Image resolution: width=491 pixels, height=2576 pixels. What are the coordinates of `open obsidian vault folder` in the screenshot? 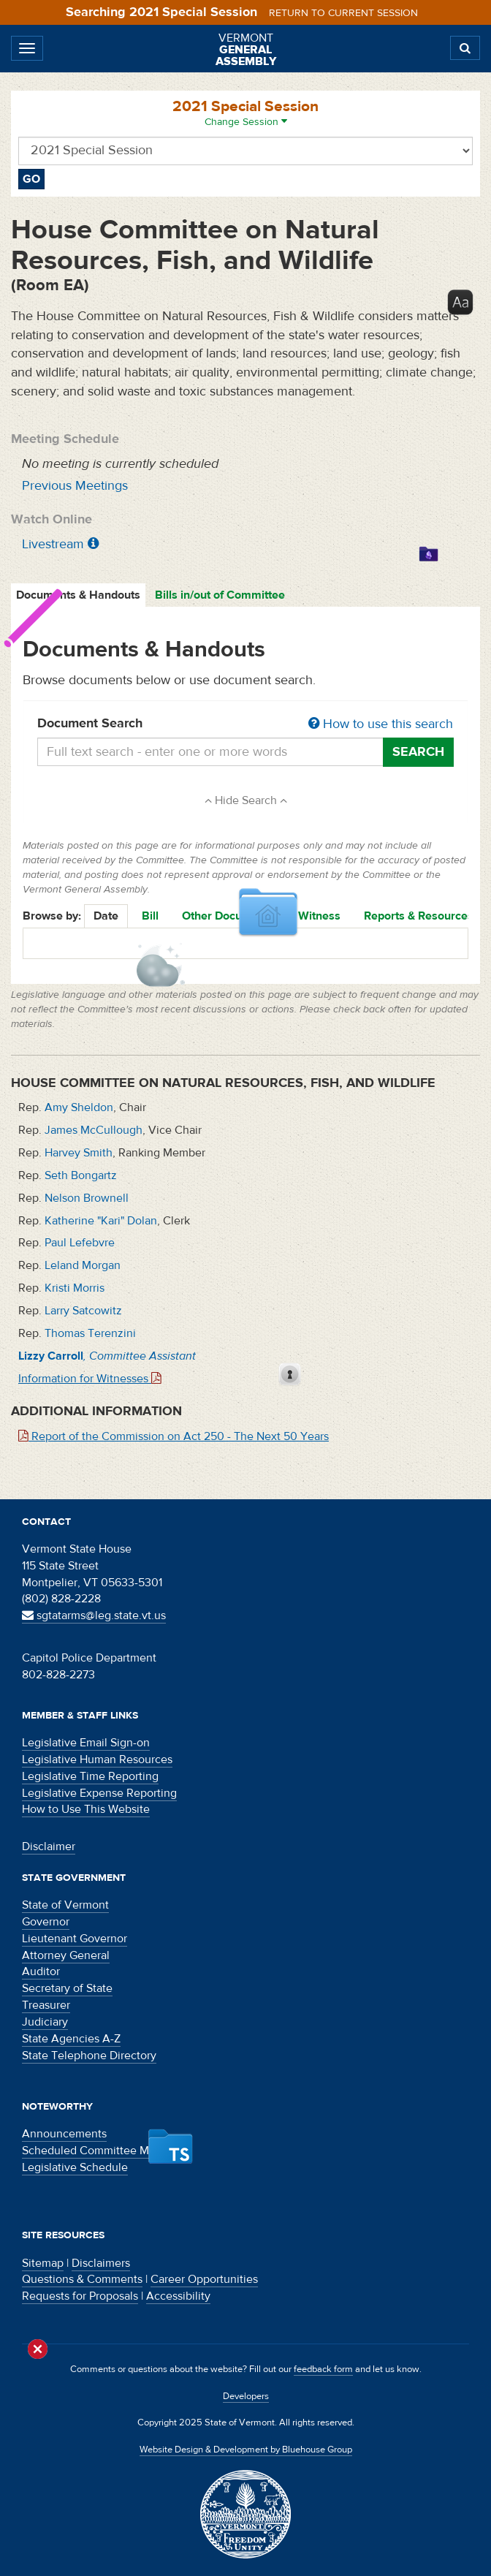 It's located at (428, 554).